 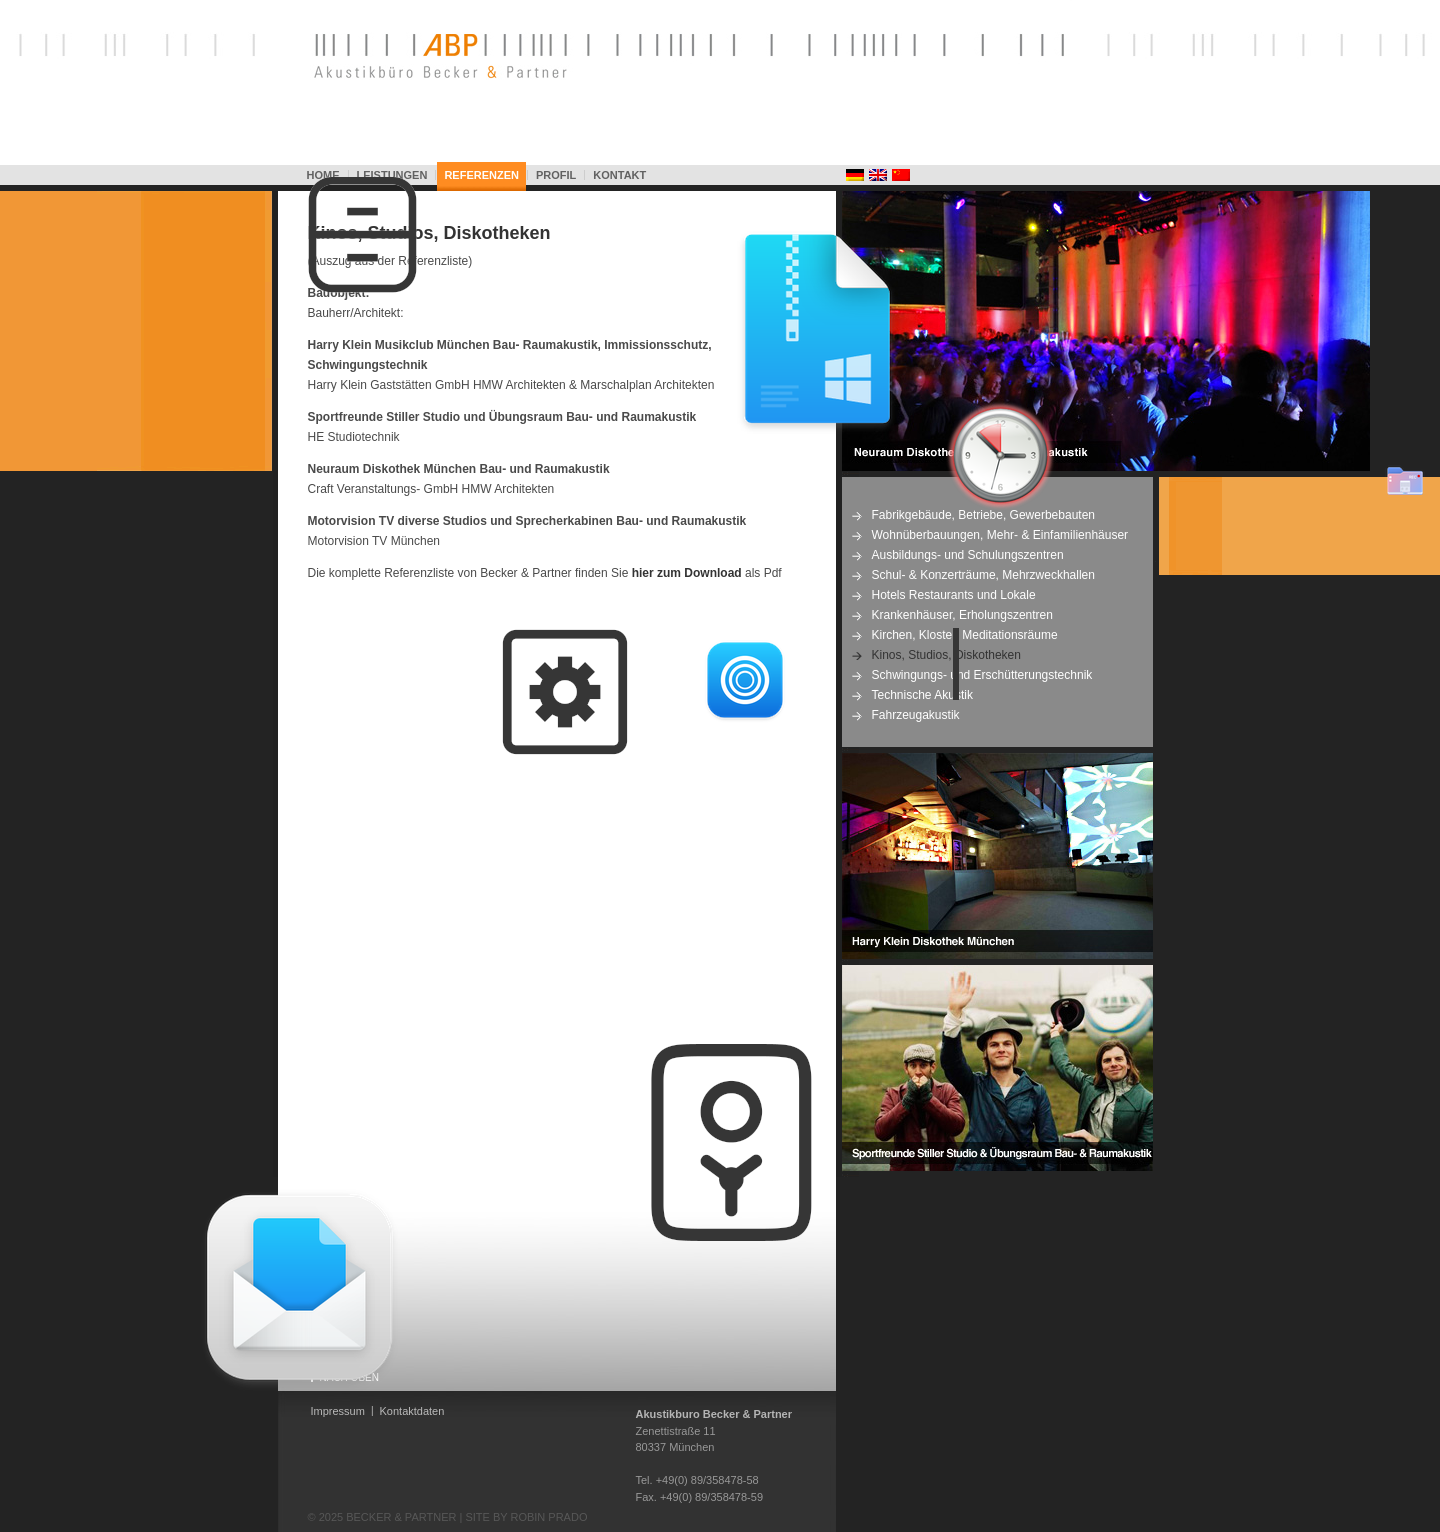 What do you see at coordinates (817, 332) in the screenshot?
I see `a compressed windows executable file` at bounding box center [817, 332].